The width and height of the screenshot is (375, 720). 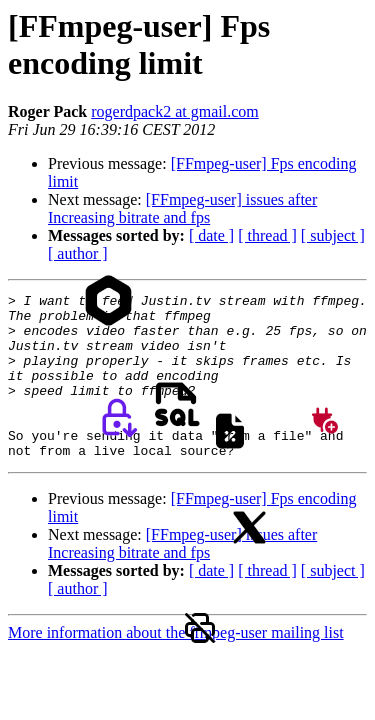 What do you see at coordinates (117, 417) in the screenshot?
I see `download secure or encrypted content` at bounding box center [117, 417].